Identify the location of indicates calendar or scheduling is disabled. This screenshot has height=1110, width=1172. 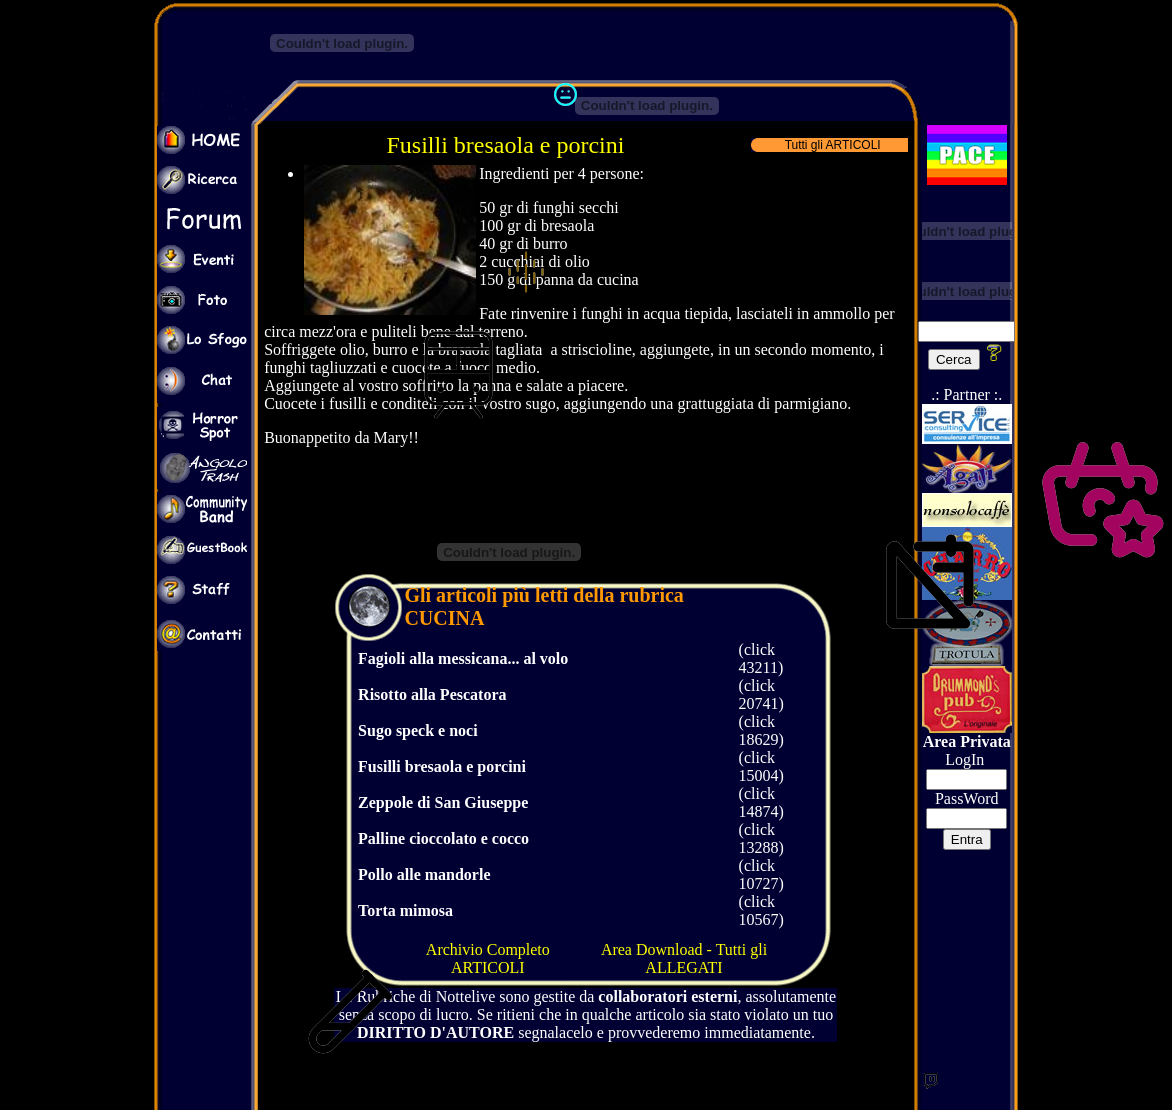
(930, 585).